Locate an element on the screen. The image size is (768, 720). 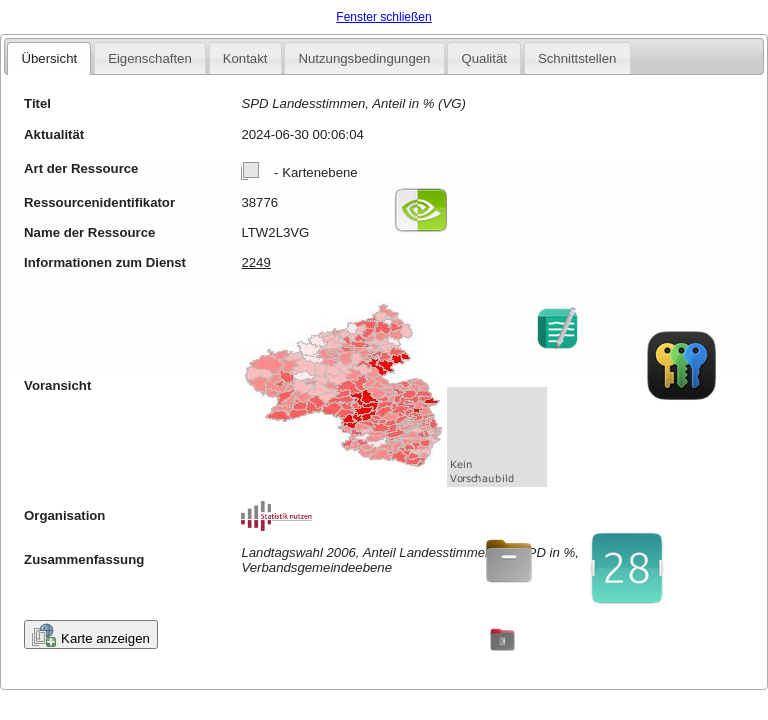
open the file manager application is located at coordinates (509, 561).